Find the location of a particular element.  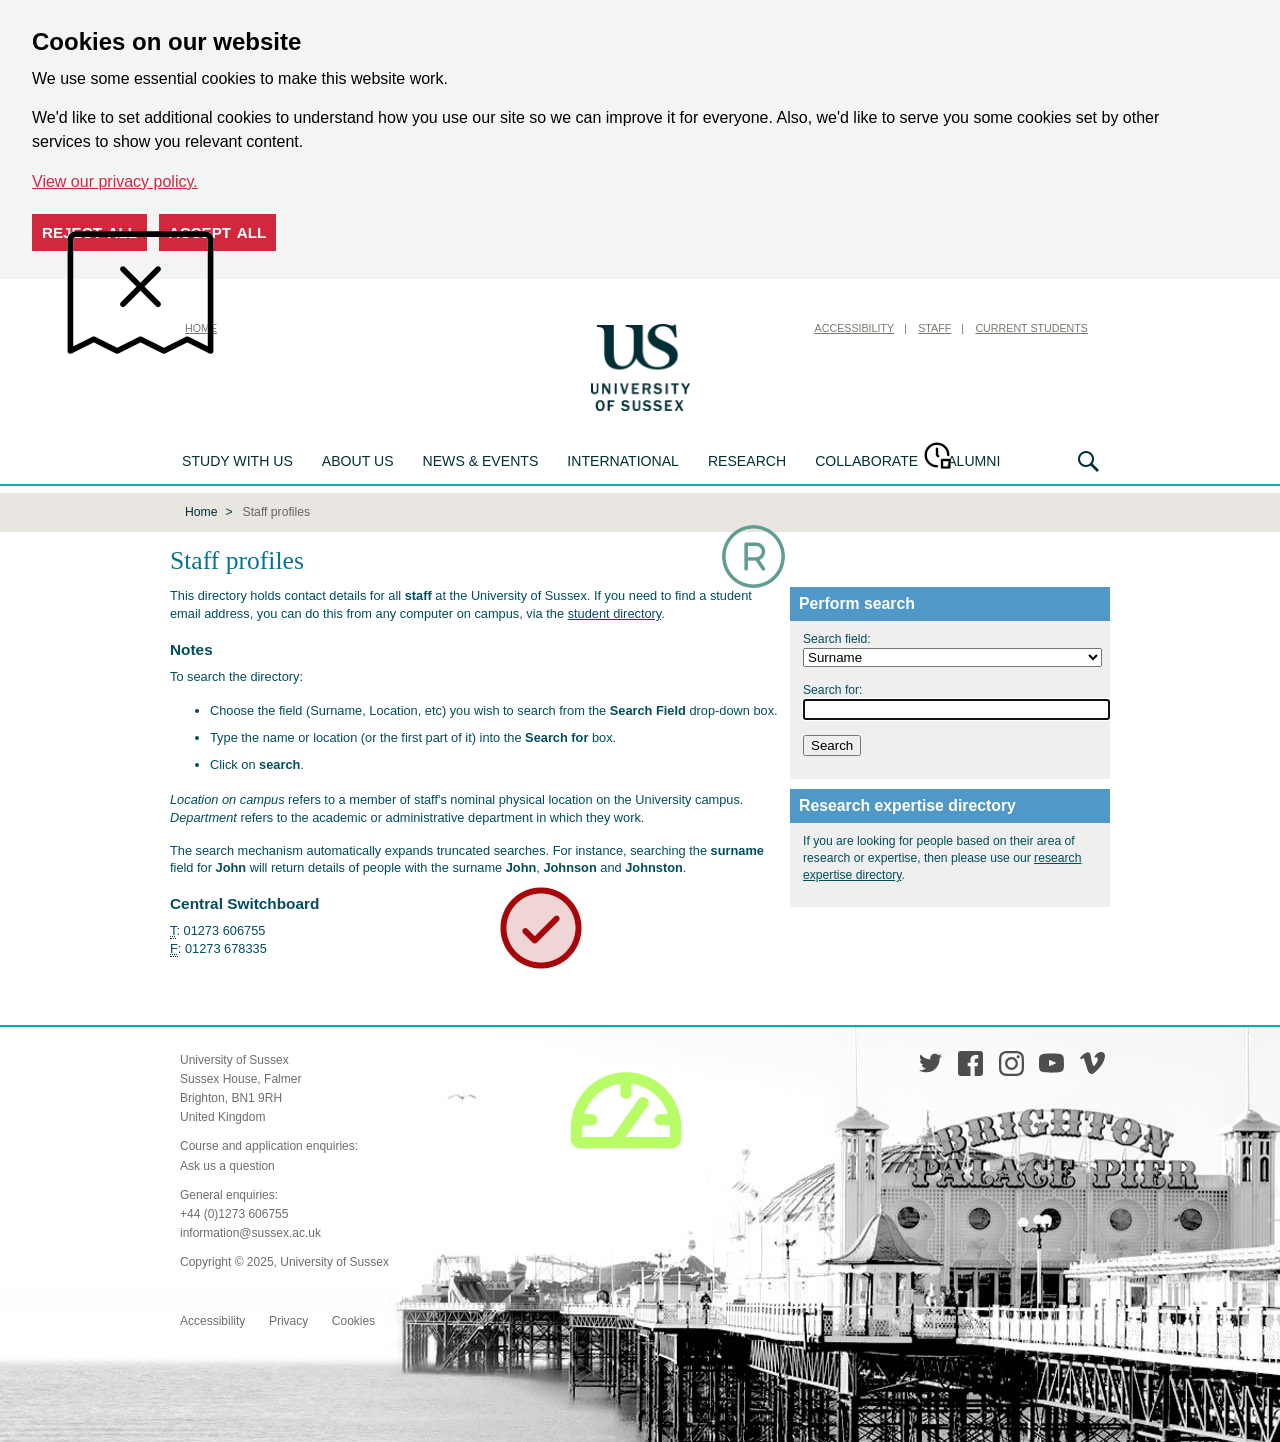

indicates a registered trademark symbol is located at coordinates (753, 556).